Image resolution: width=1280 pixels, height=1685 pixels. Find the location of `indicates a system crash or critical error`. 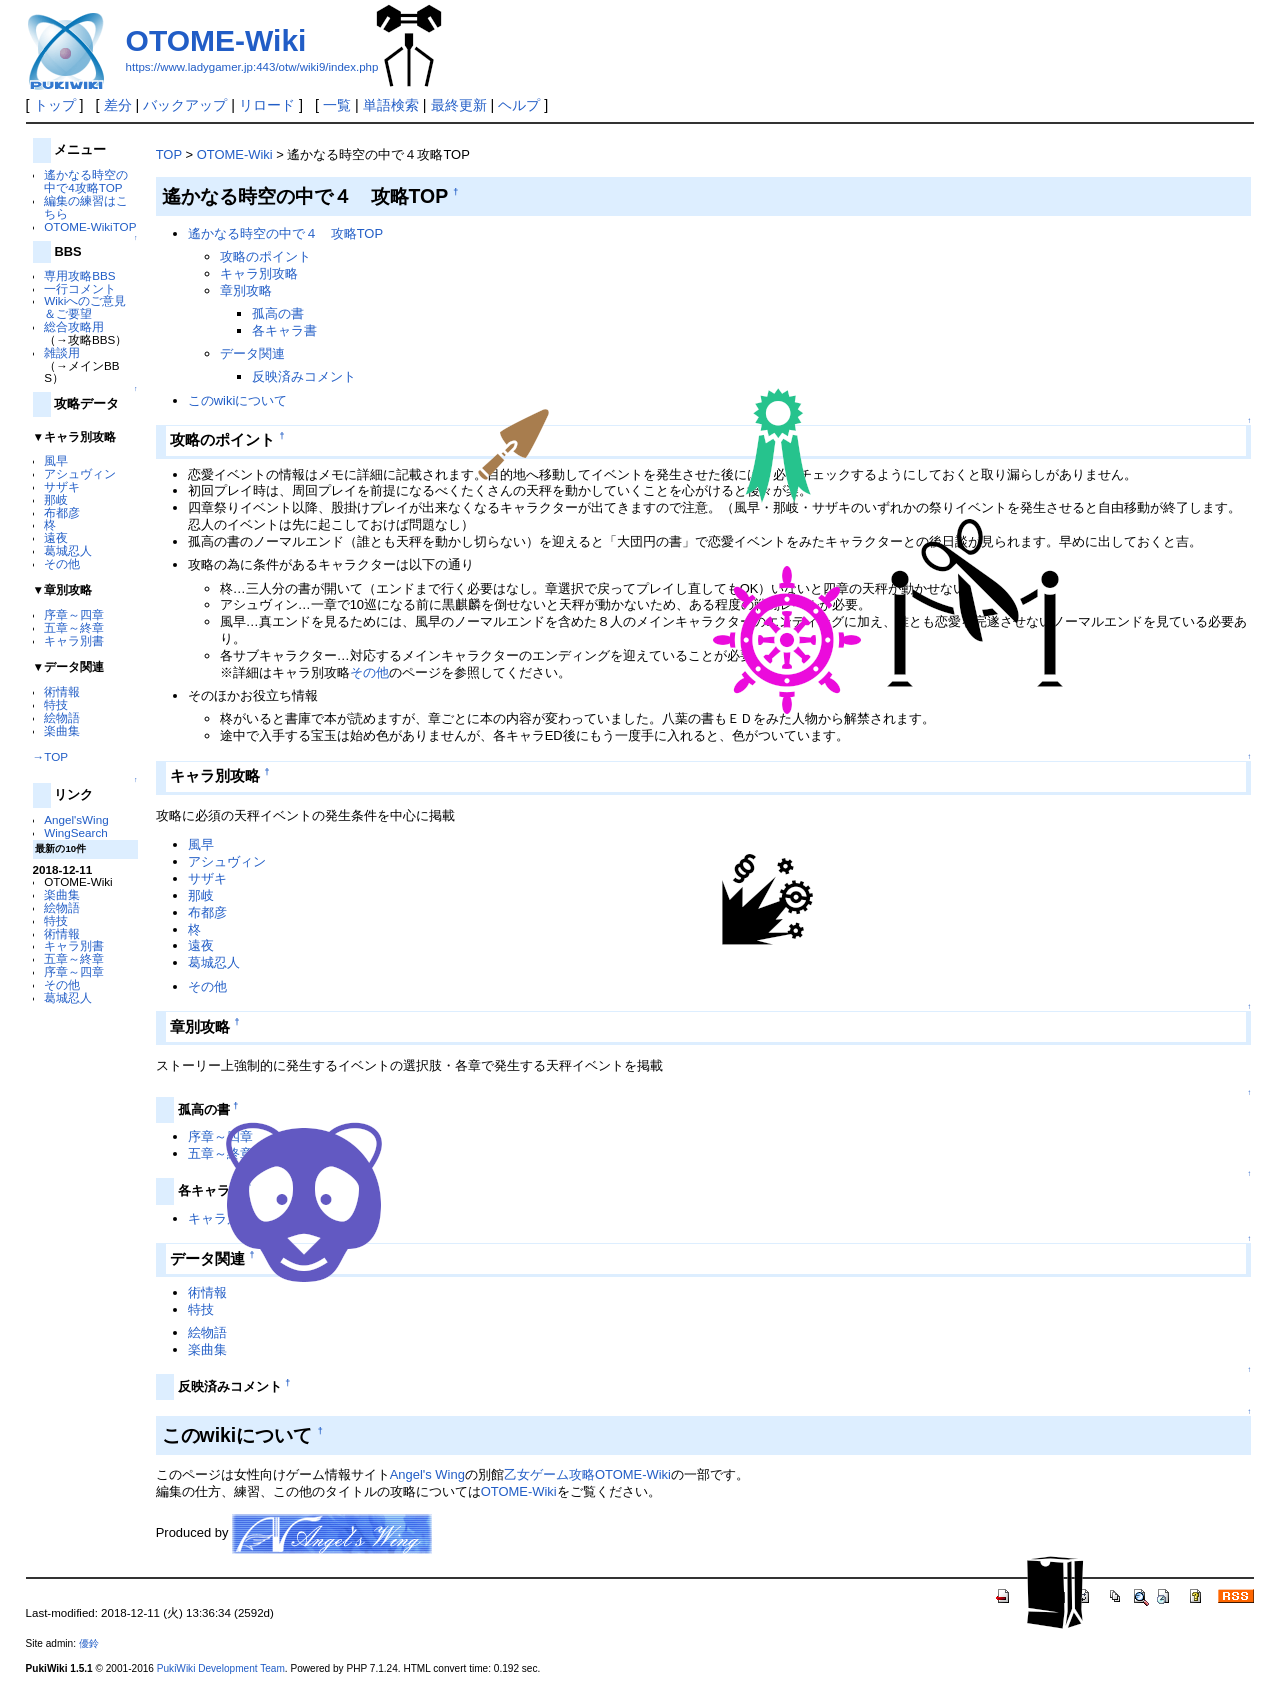

indicates a system crash or critical error is located at coordinates (768, 898).